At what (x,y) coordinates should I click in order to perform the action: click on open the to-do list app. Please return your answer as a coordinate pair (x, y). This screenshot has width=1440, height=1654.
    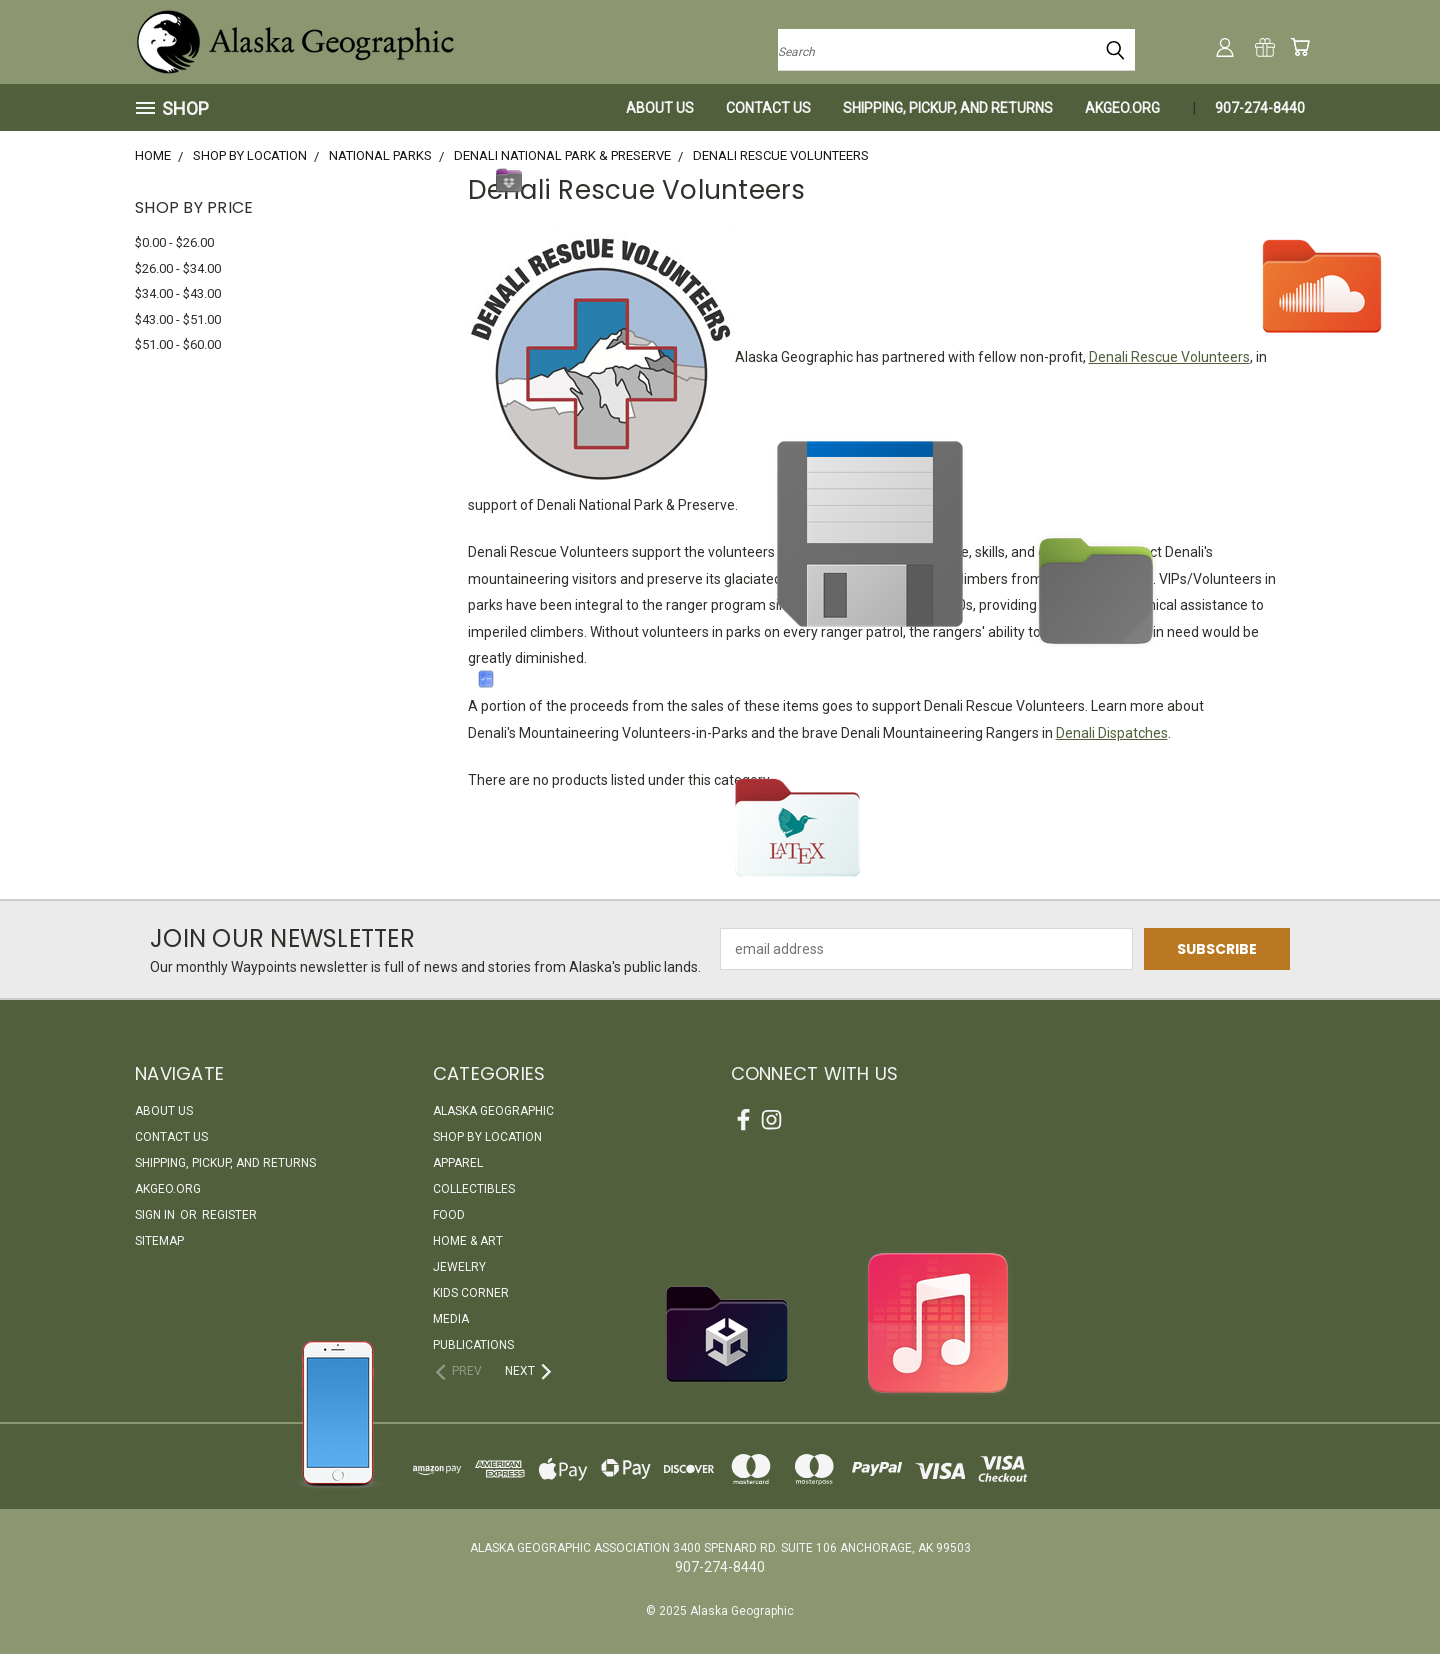
    Looking at the image, I should click on (486, 679).